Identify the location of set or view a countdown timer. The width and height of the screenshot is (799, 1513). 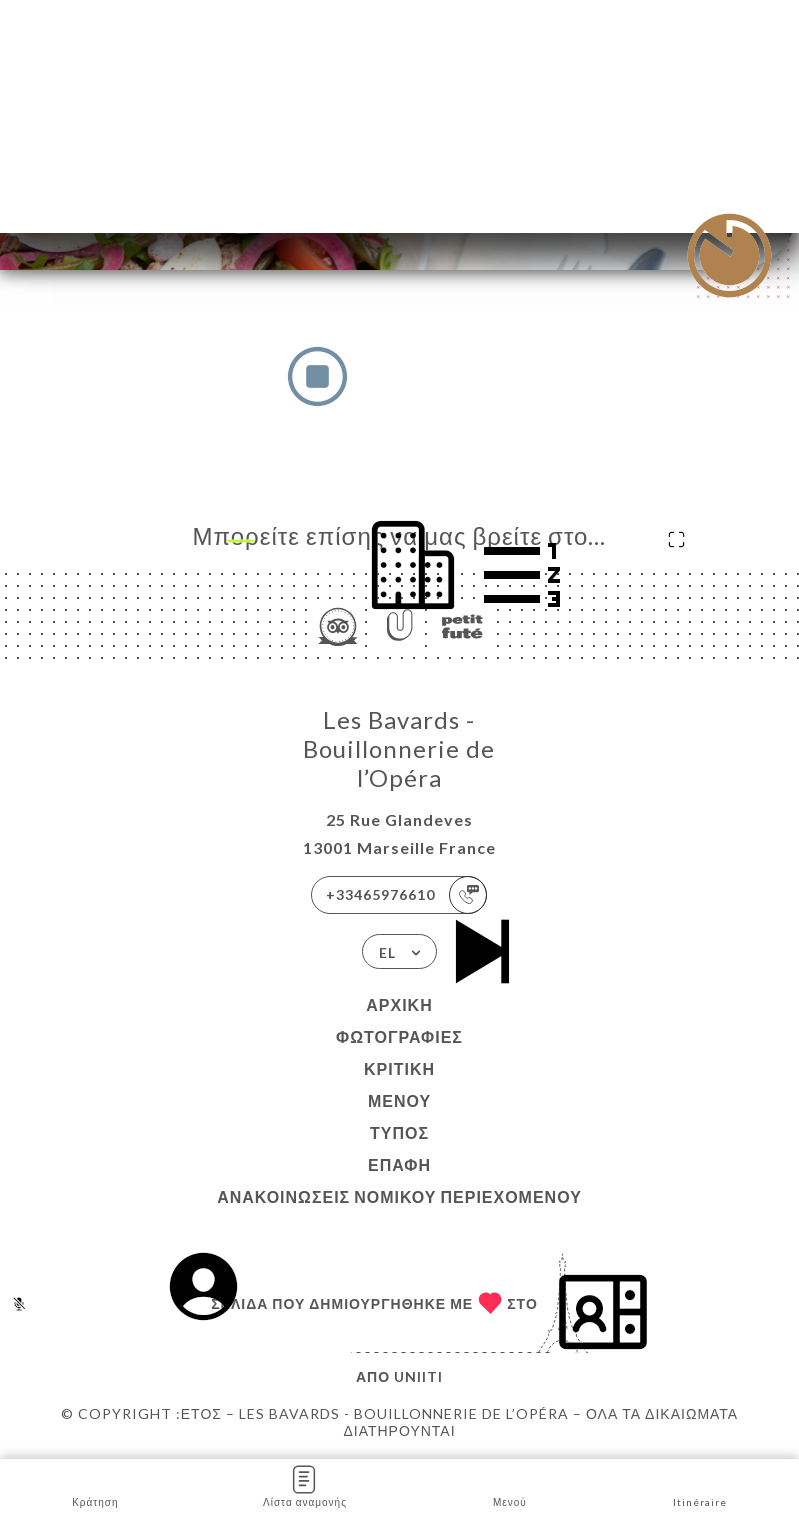
(729, 255).